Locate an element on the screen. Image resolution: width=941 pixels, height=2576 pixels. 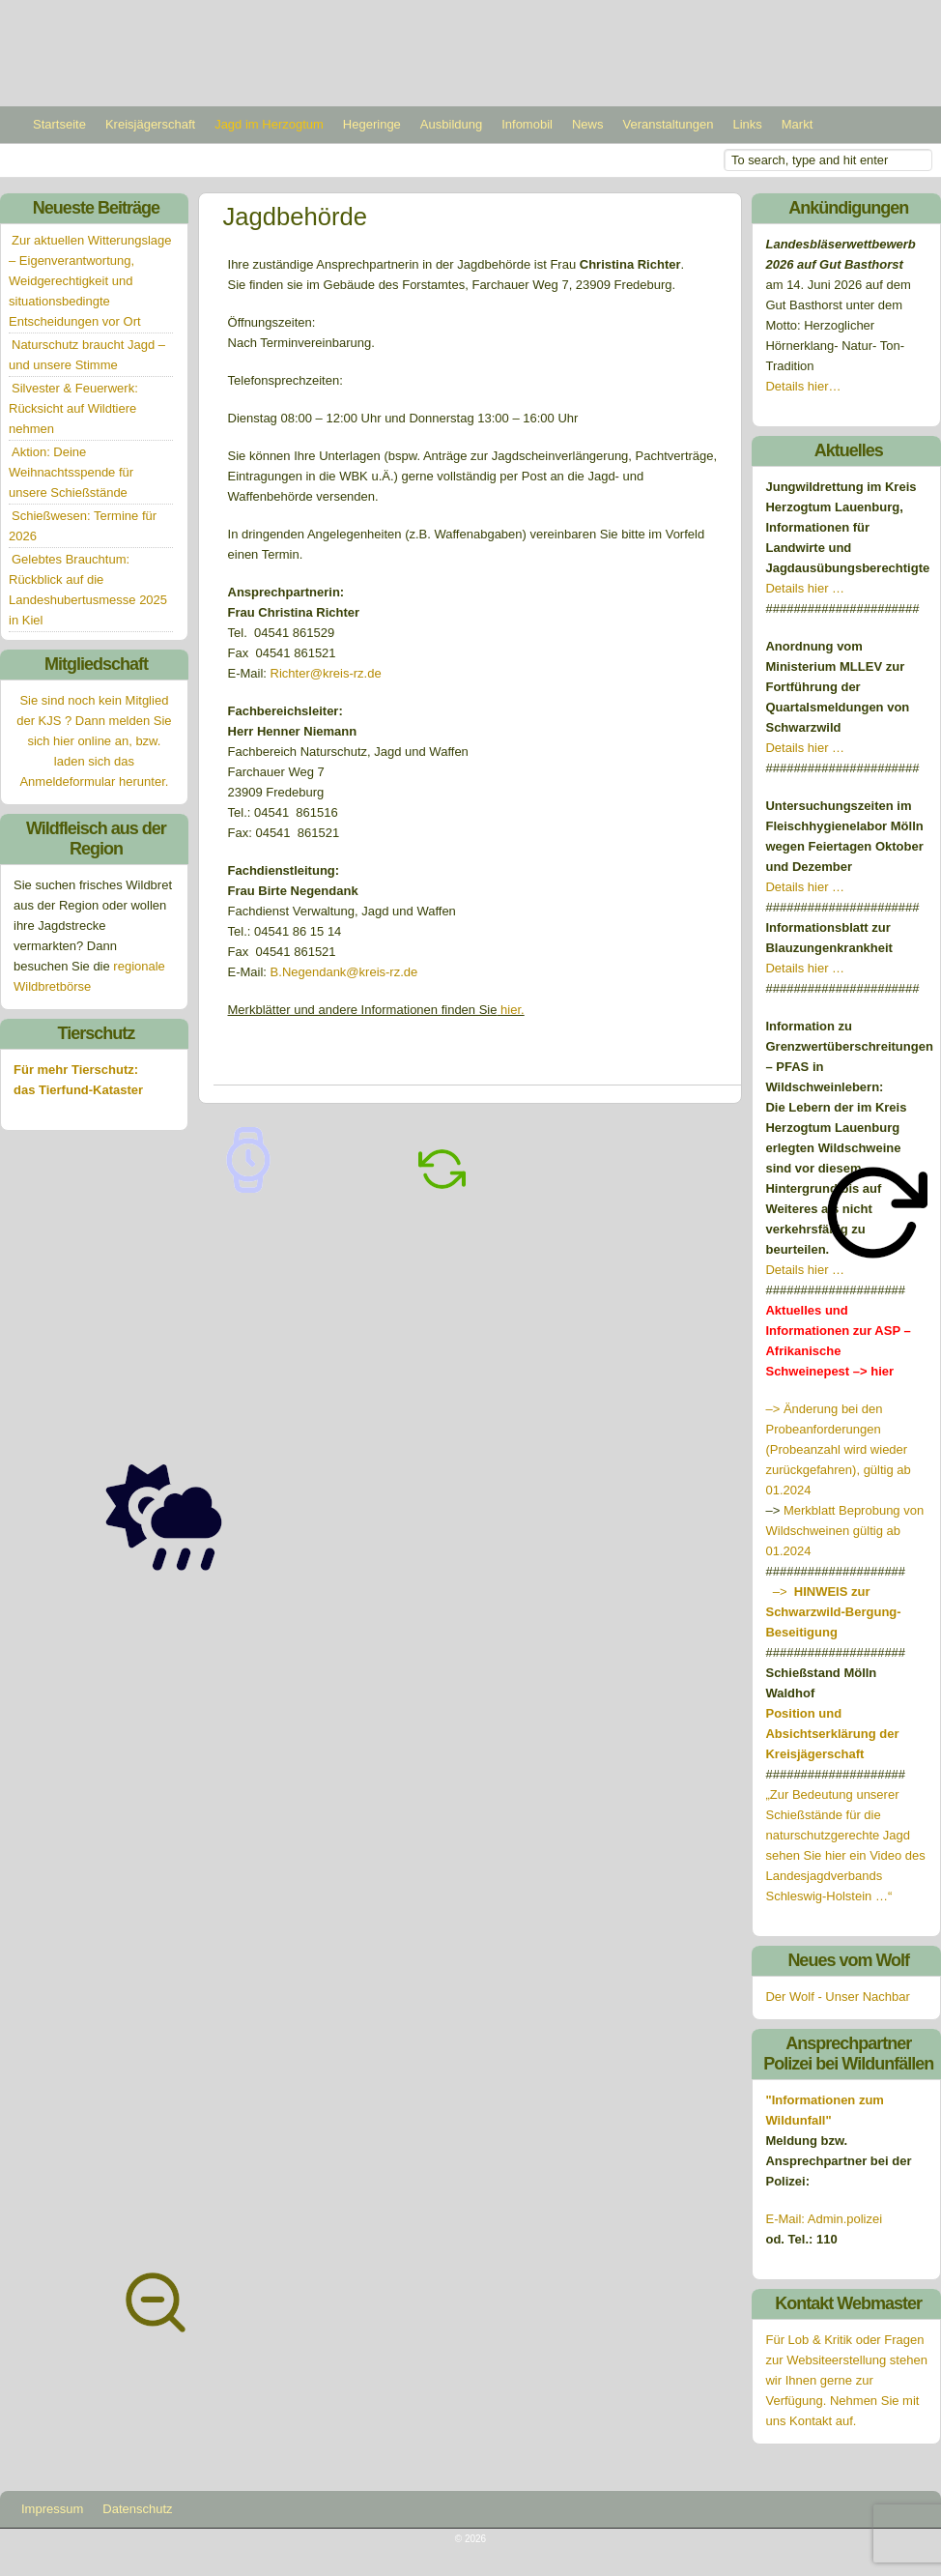
view time or clock settings is located at coordinates (248, 1160).